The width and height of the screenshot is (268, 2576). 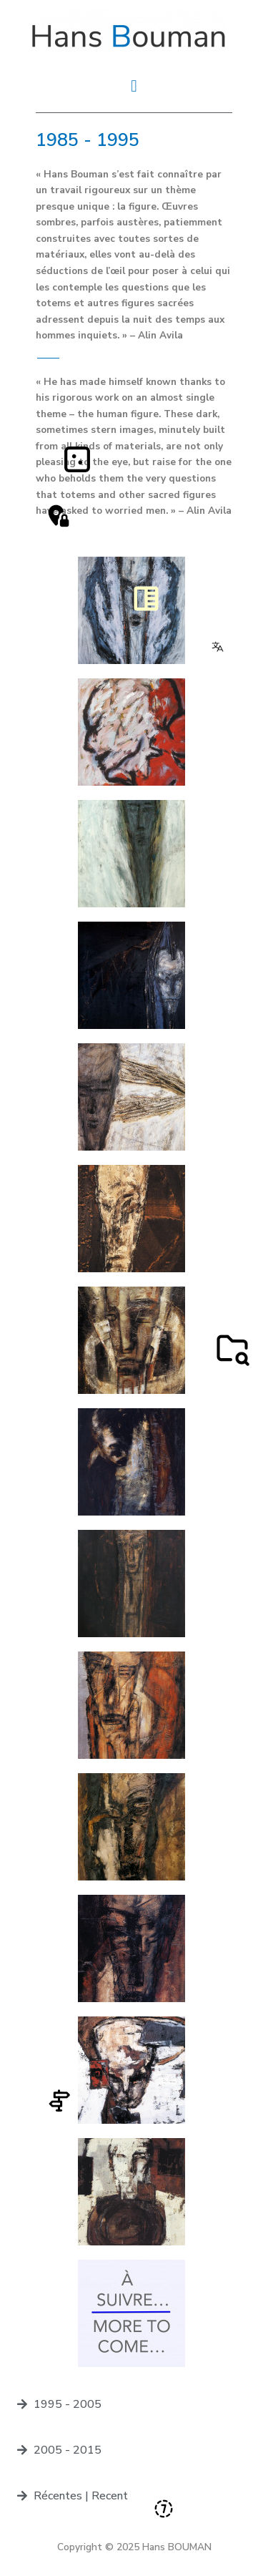 What do you see at coordinates (77, 459) in the screenshot?
I see `roll dice or generate random number` at bounding box center [77, 459].